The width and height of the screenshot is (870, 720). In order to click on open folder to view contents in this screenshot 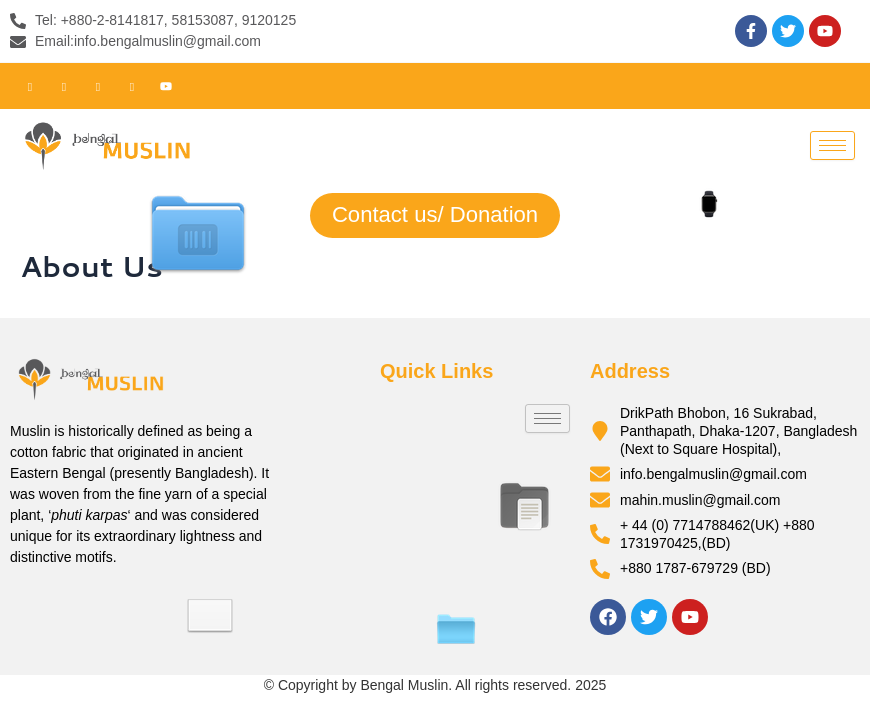, I will do `click(456, 629)`.